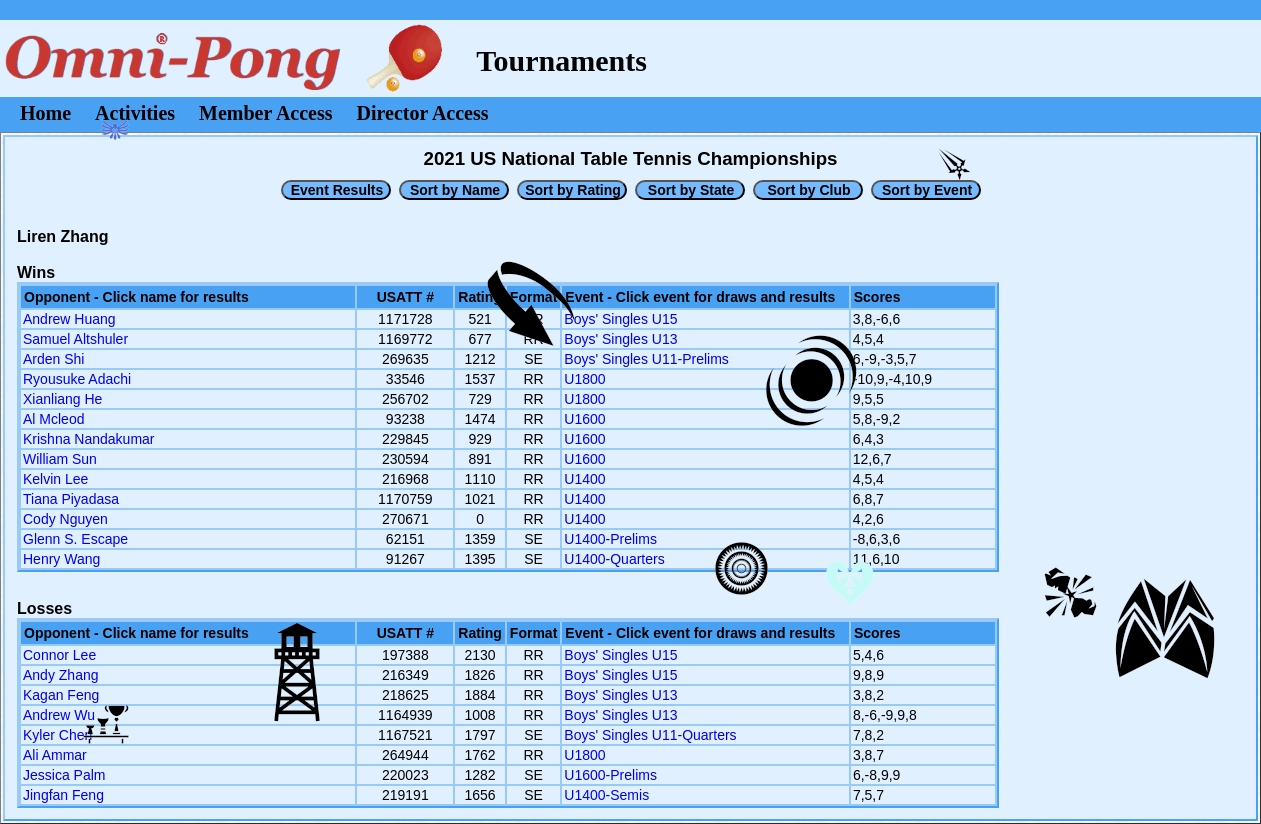 This screenshot has height=824, width=1261. What do you see at coordinates (106, 723) in the screenshot?
I see `view your achievements and awards` at bounding box center [106, 723].